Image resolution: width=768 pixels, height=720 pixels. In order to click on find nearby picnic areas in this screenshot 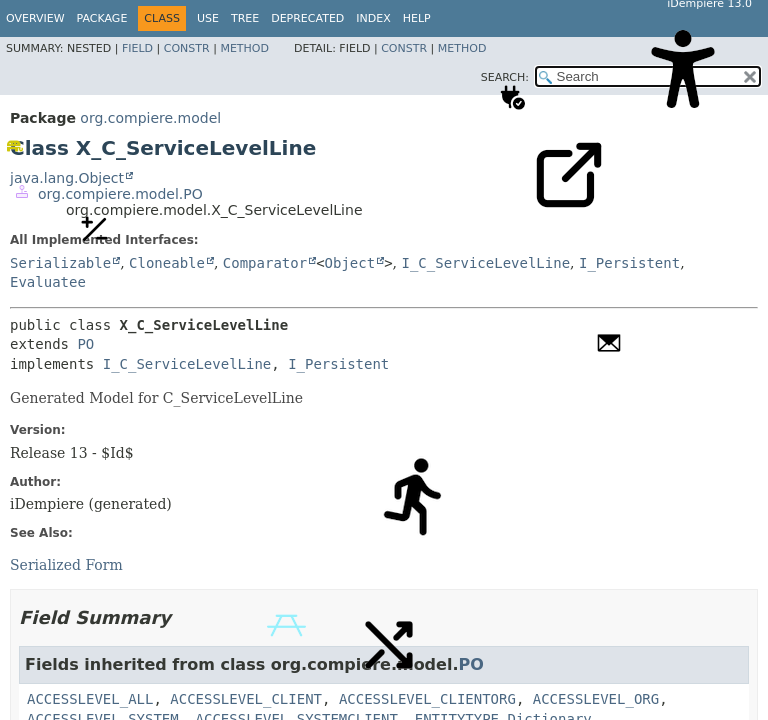, I will do `click(286, 625)`.